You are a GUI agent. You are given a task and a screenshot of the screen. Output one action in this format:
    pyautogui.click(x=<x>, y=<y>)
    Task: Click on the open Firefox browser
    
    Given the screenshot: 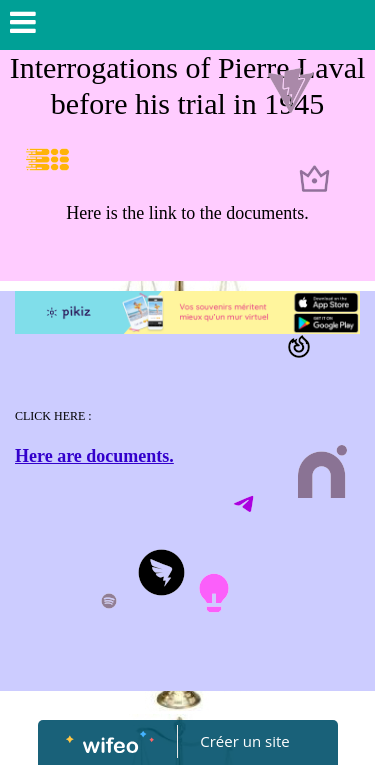 What is the action you would take?
    pyautogui.click(x=299, y=347)
    